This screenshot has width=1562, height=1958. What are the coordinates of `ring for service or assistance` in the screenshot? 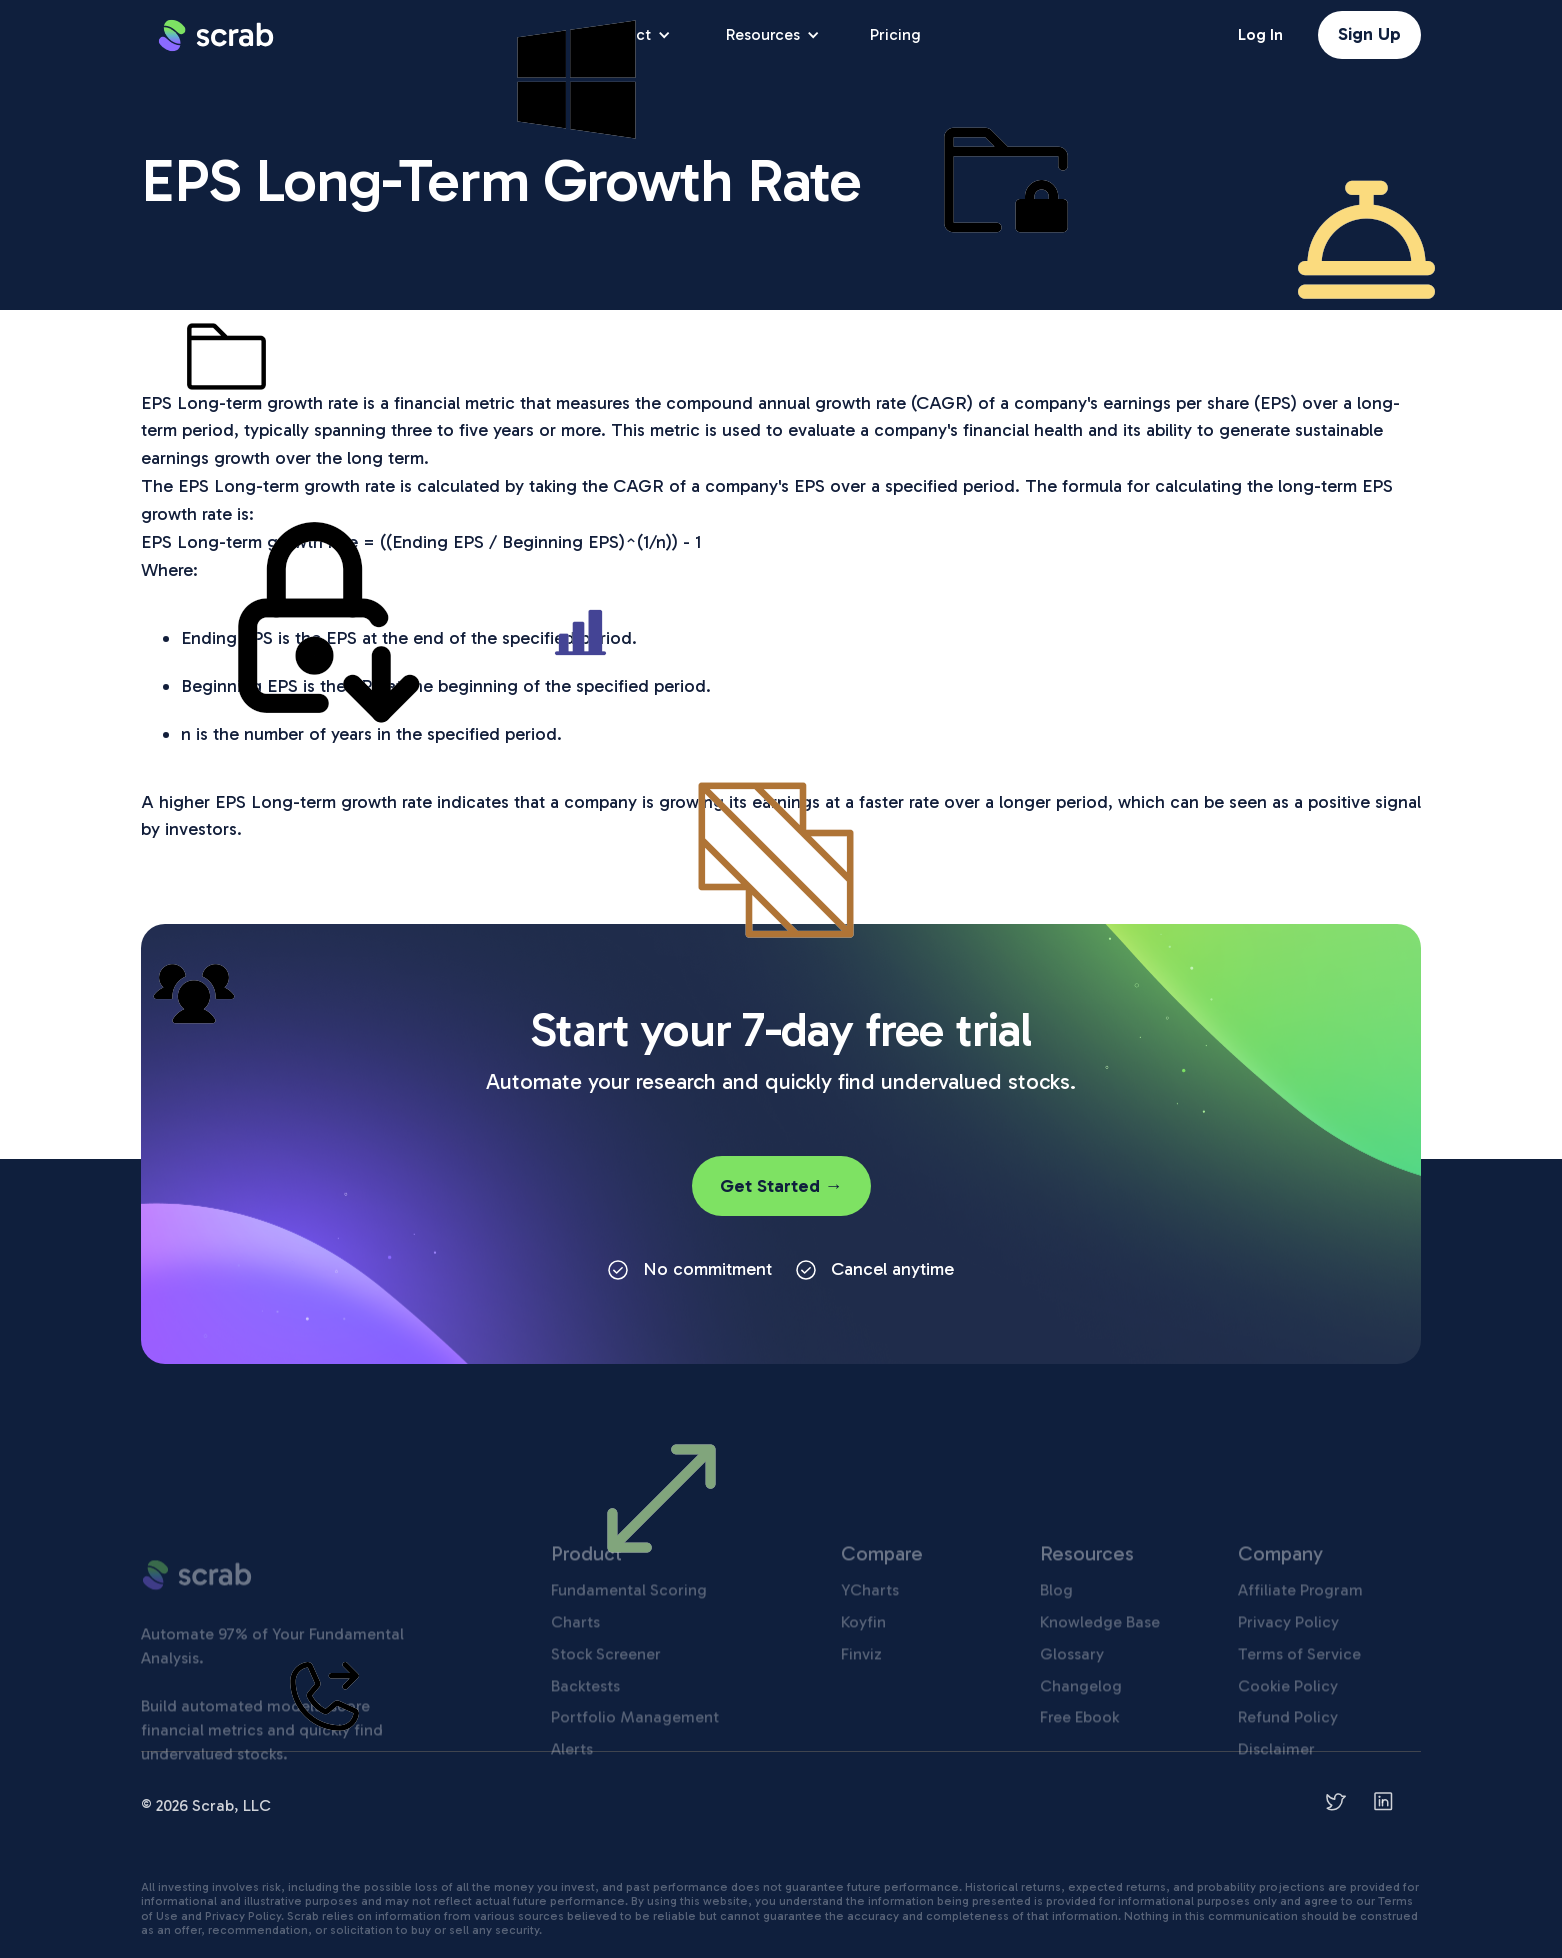 It's located at (1366, 244).